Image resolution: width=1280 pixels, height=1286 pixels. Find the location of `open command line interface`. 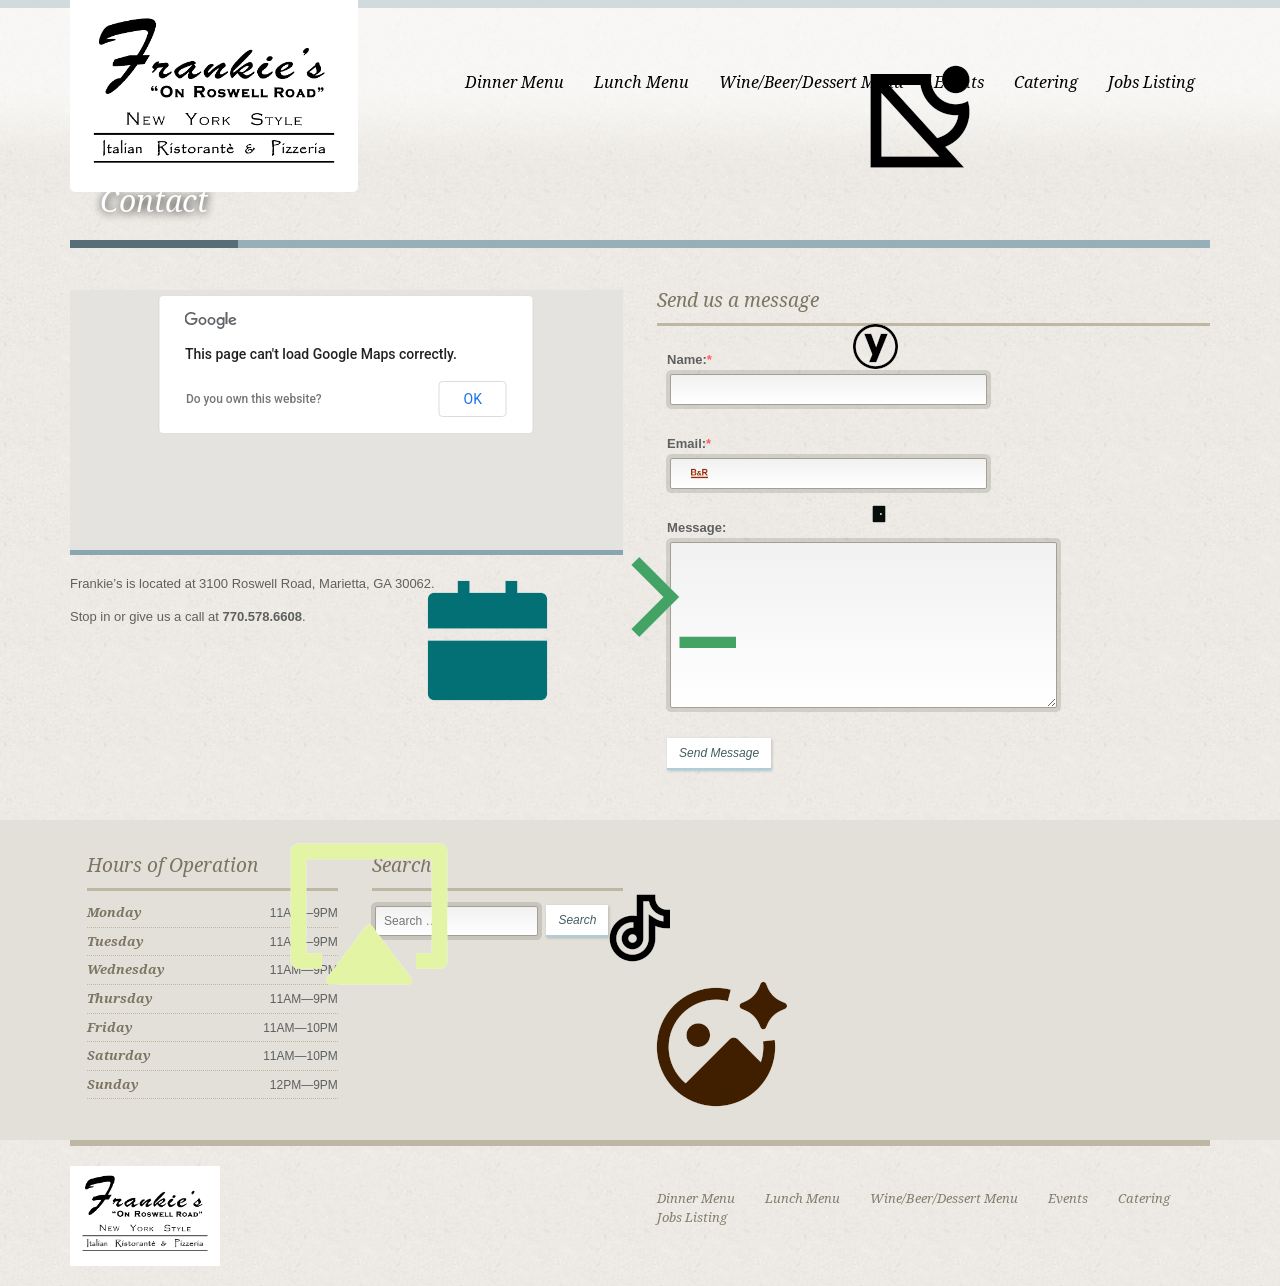

open command line interface is located at coordinates (685, 597).